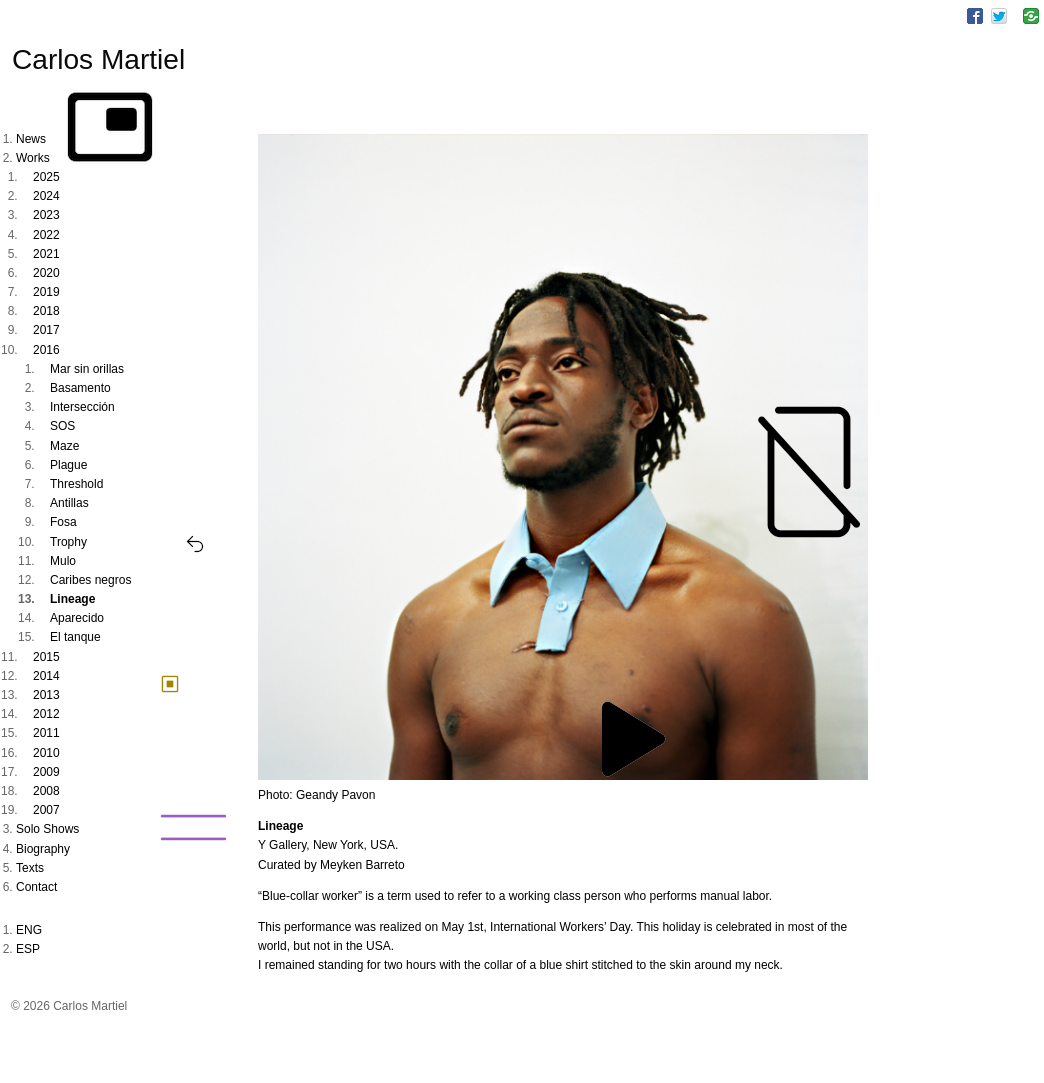  Describe the element at coordinates (809, 472) in the screenshot. I see `mobile device unavailable or disconnected` at that location.